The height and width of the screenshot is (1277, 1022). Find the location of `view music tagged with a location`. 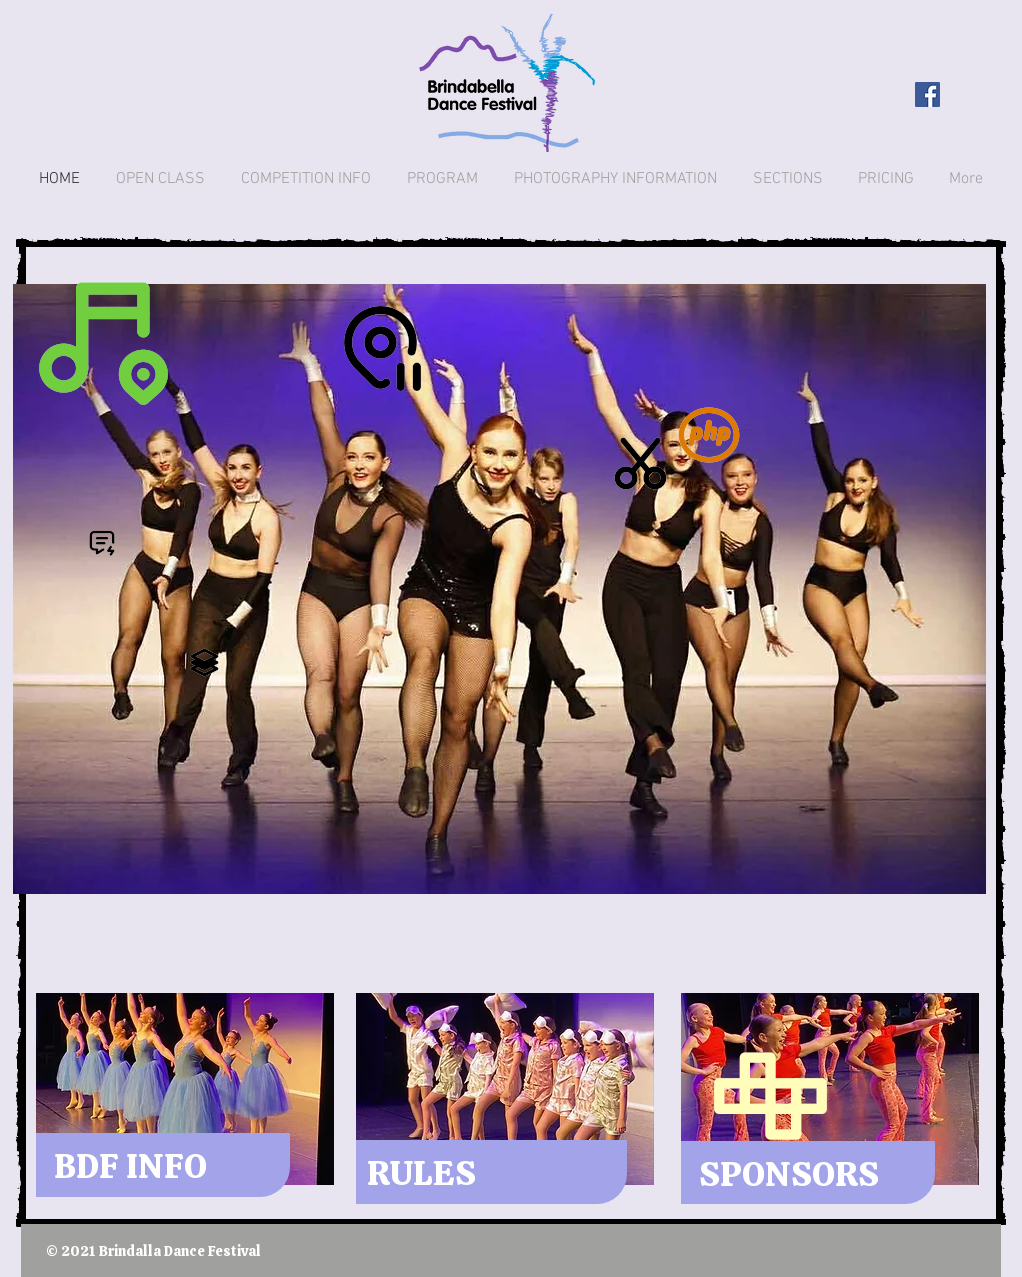

view music tagged with a location is located at coordinates (100, 337).